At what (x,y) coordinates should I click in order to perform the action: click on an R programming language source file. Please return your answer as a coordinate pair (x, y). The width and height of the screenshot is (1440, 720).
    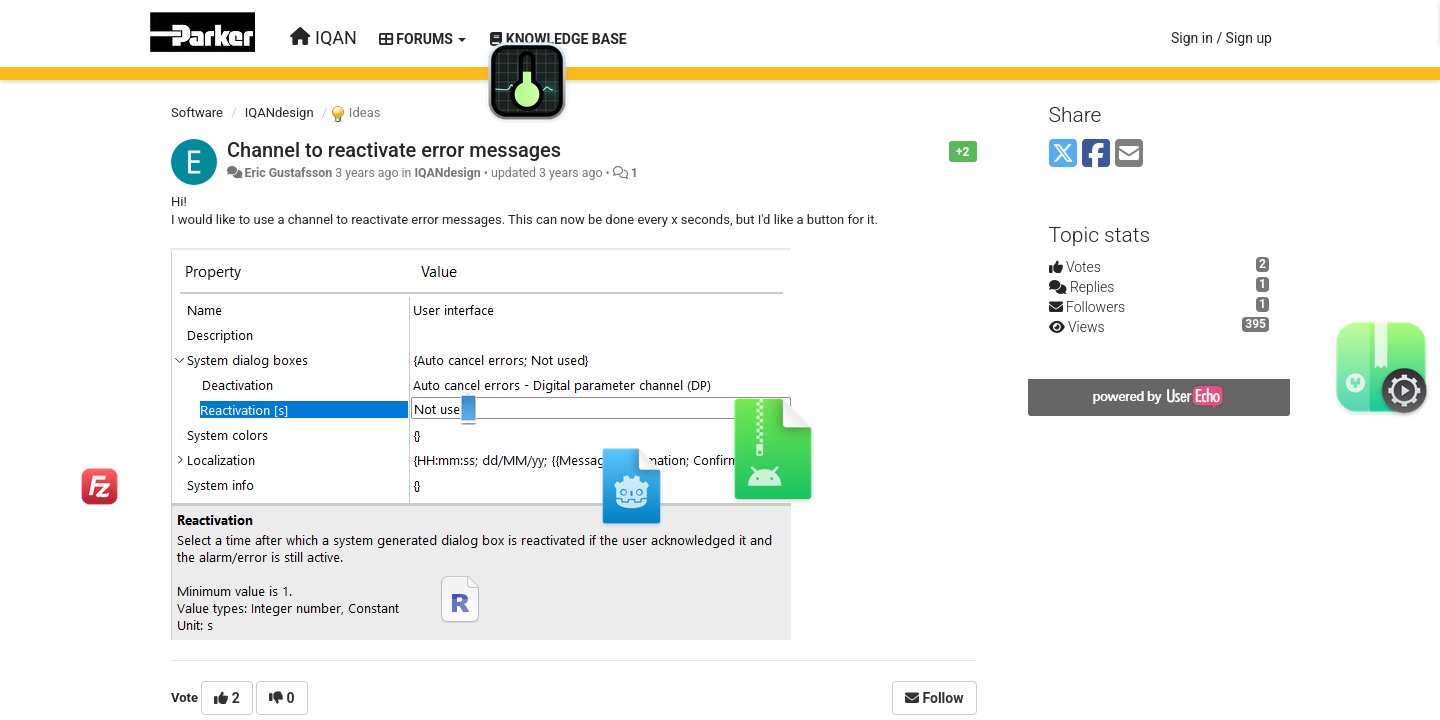
    Looking at the image, I should click on (460, 599).